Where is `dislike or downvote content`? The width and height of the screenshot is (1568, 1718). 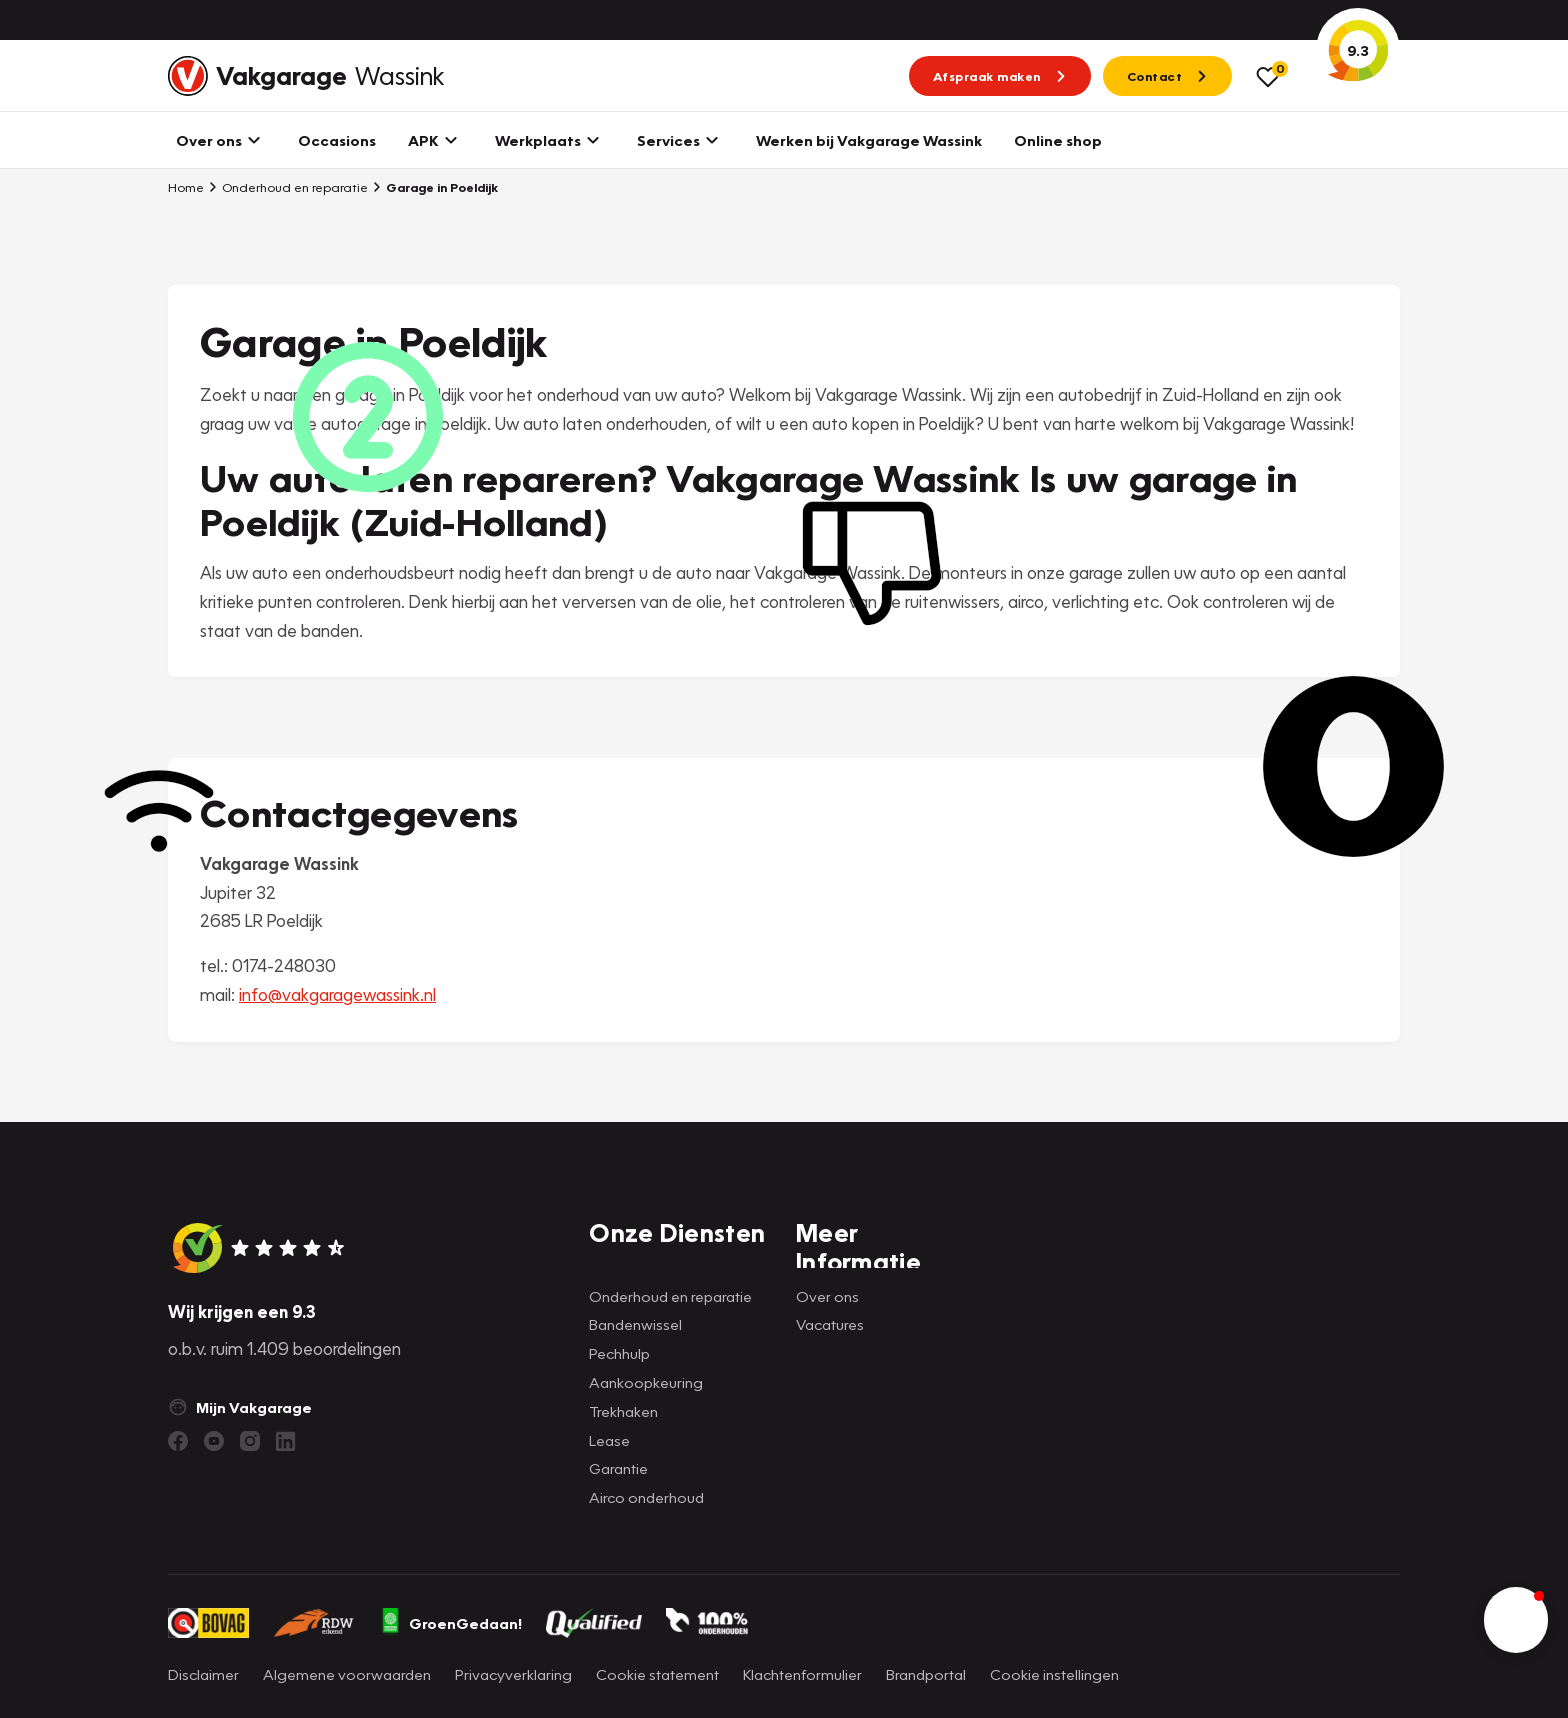 dislike or downvote content is located at coordinates (872, 556).